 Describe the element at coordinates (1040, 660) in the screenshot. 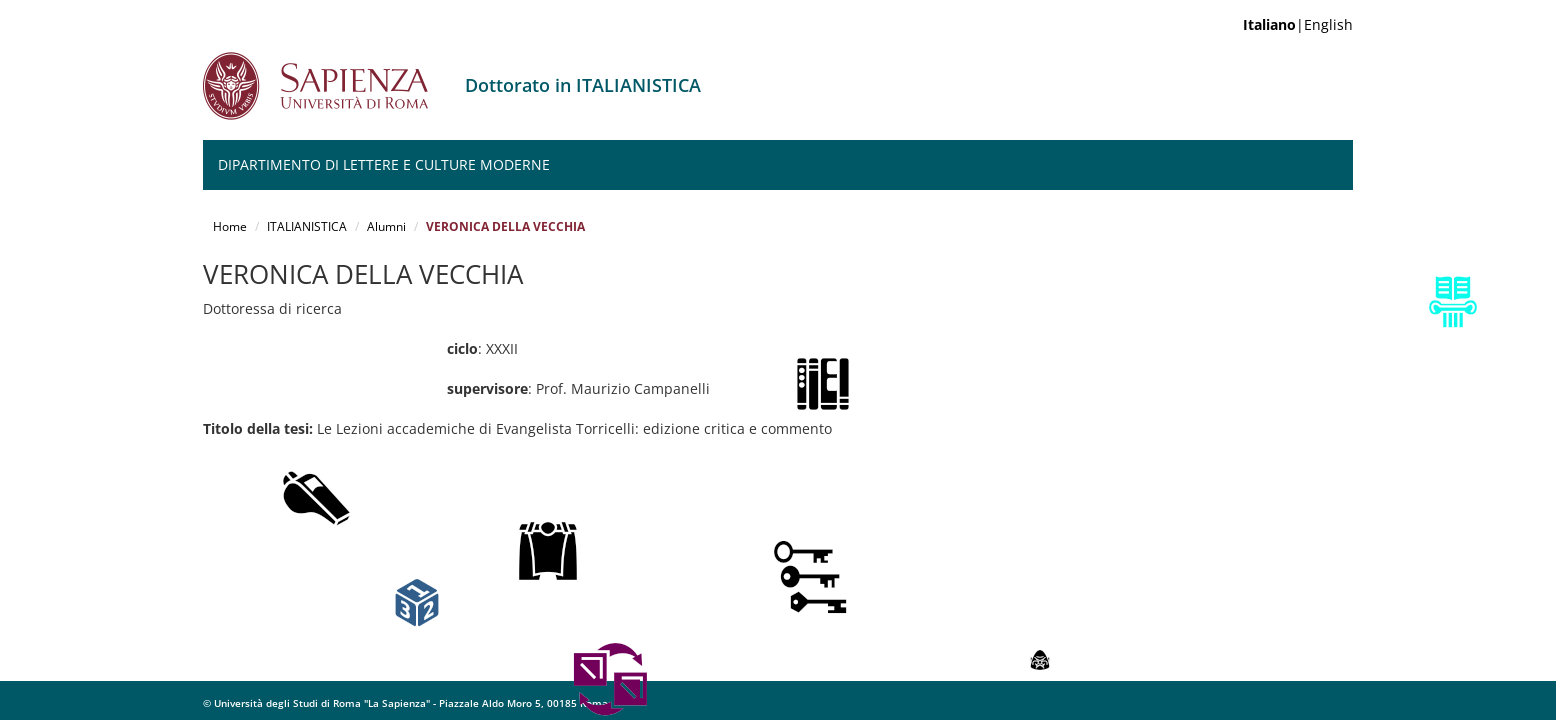

I see `select ogre character or enemy type` at that location.